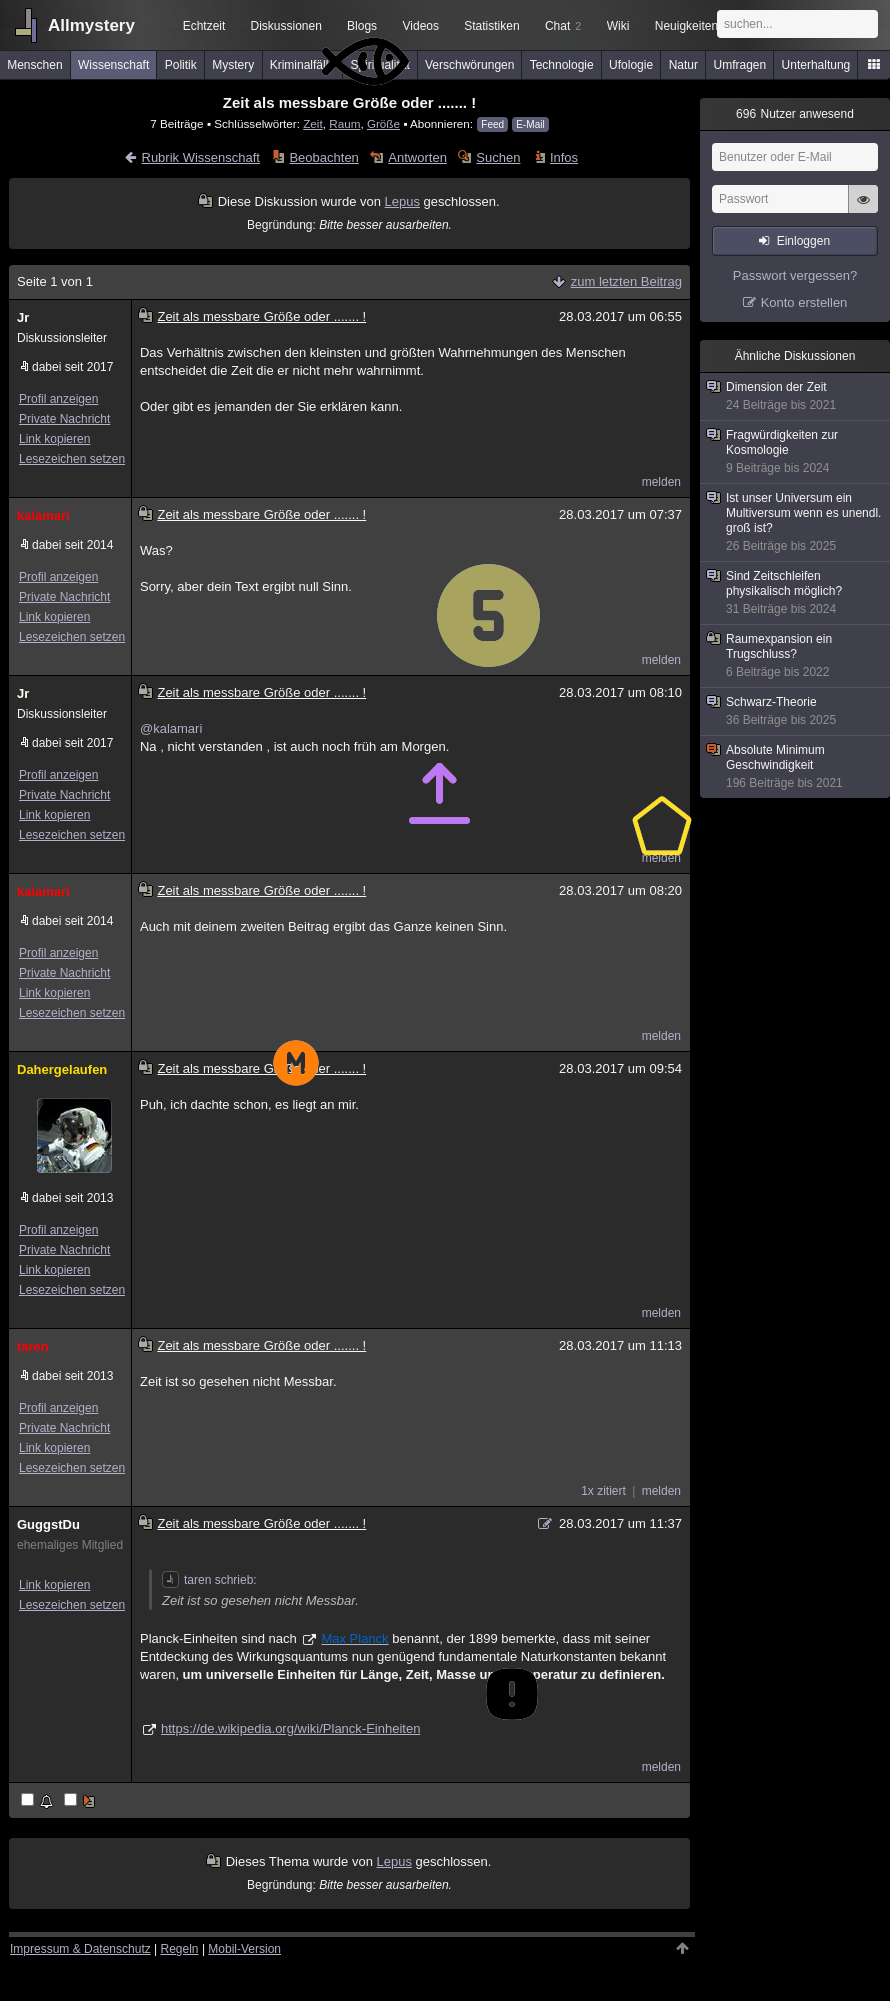  Describe the element at coordinates (488, 615) in the screenshot. I see `indicates step 5 in a multi-step process` at that location.